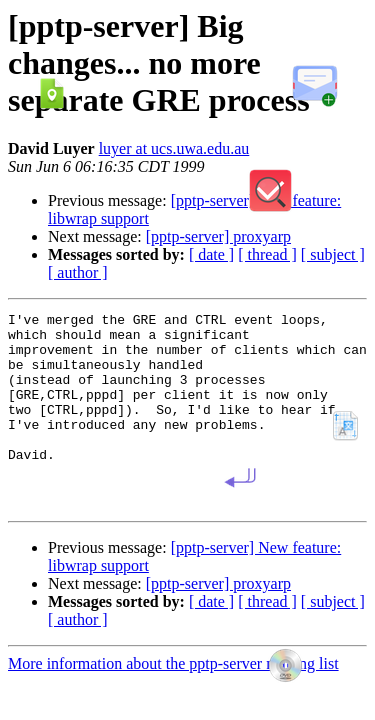  I want to click on indicates a DVD disc or optical media, so click(285, 665).